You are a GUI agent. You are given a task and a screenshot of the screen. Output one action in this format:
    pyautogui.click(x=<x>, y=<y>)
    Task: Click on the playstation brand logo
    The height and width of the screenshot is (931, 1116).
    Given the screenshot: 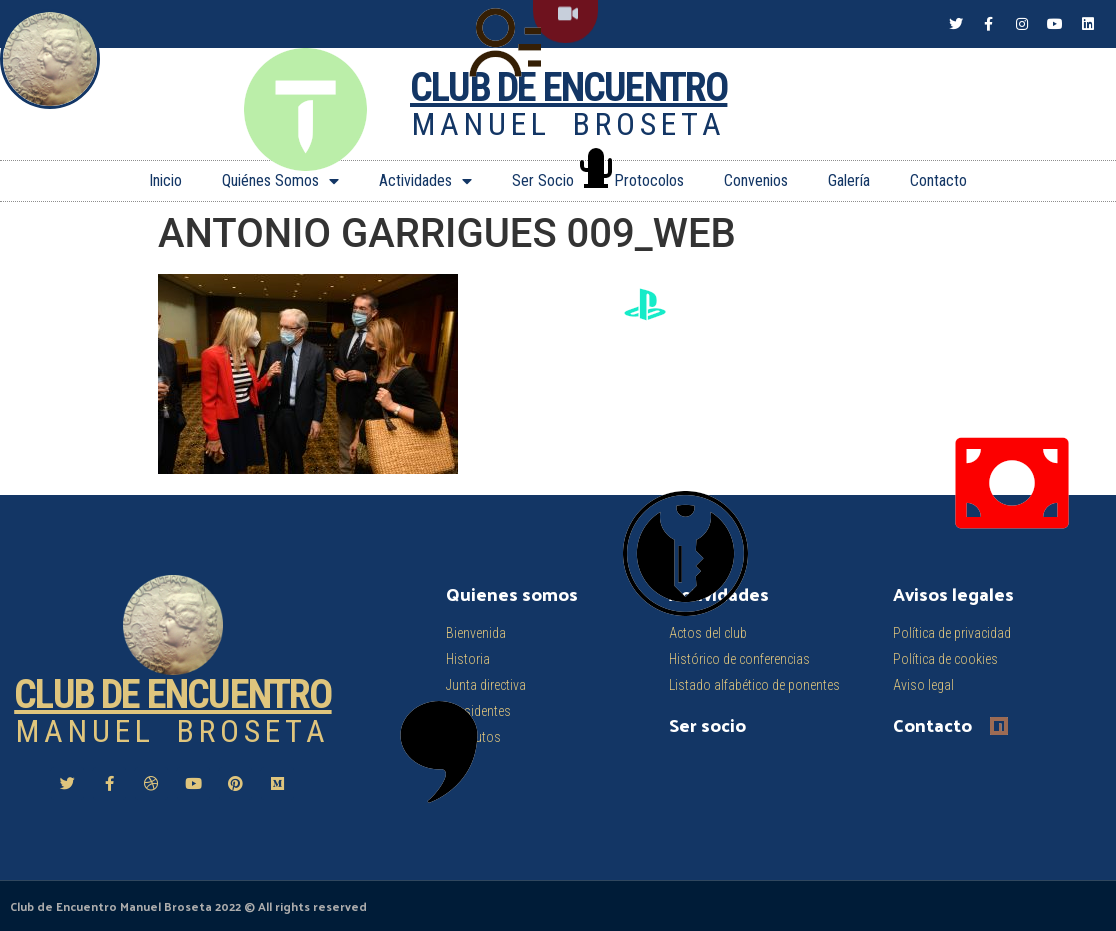 What is the action you would take?
    pyautogui.click(x=645, y=303)
    